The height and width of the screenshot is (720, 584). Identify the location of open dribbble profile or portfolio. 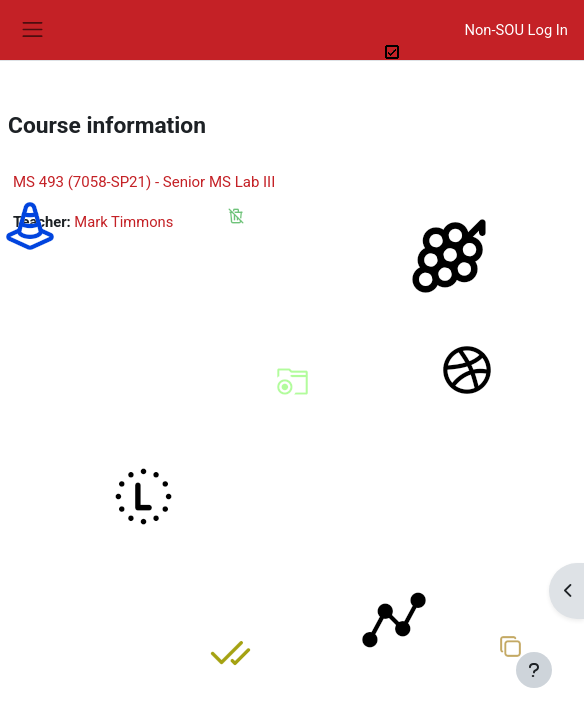
(467, 370).